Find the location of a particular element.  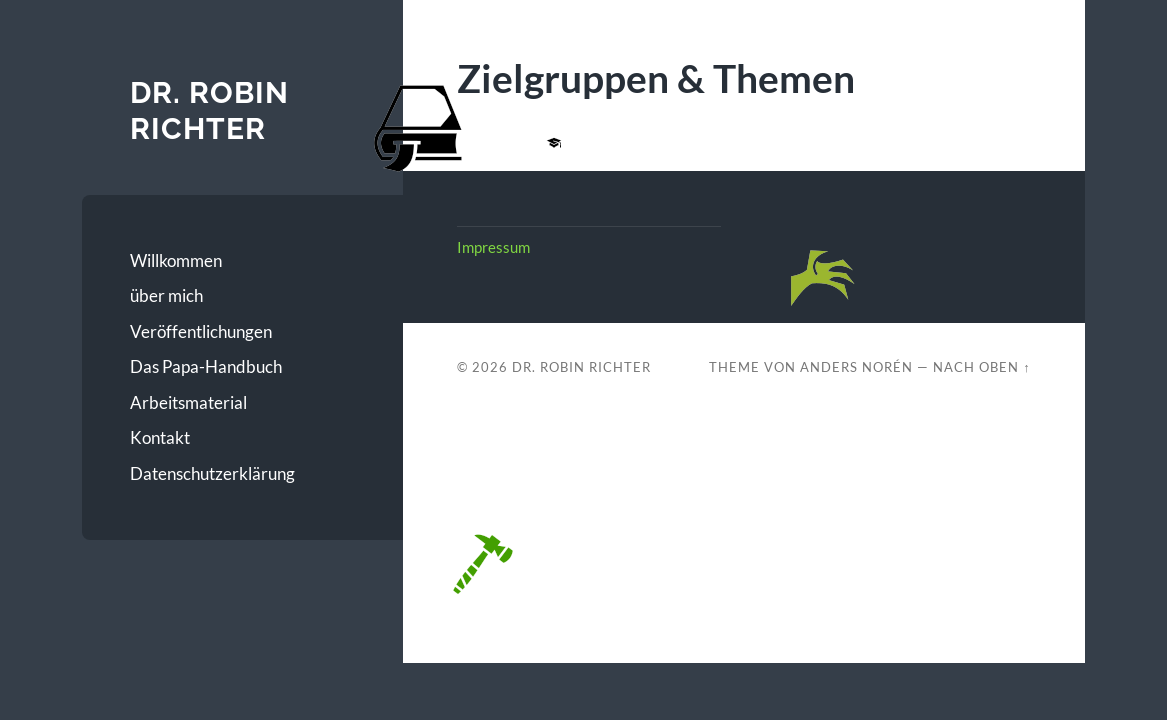

select evil or dark faction in game is located at coordinates (822, 278).